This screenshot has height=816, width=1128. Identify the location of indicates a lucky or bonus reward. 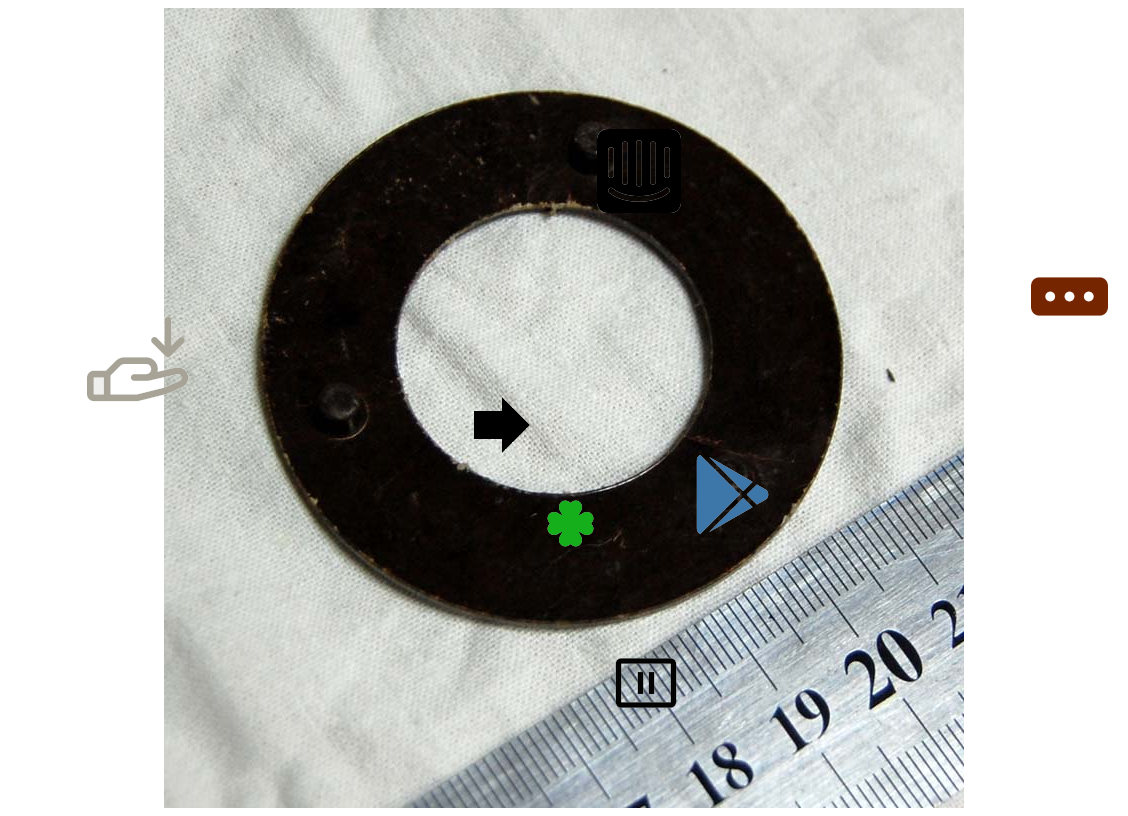
(570, 523).